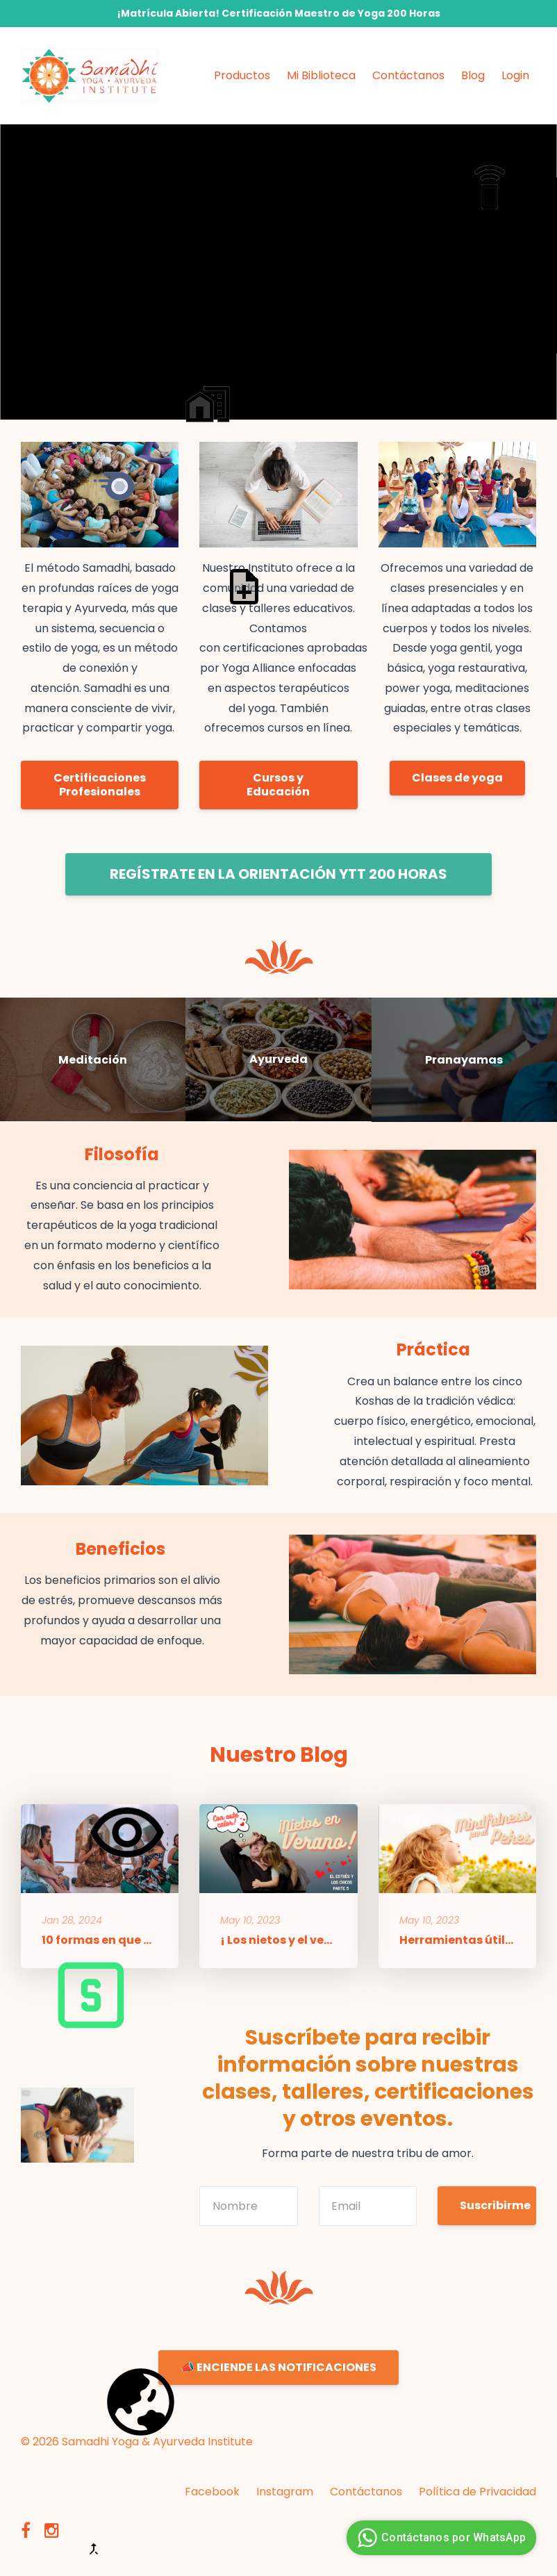 The height and width of the screenshot is (2576, 557). Describe the element at coordinates (94, 2549) in the screenshot. I see `merge two active calls into a conference` at that location.